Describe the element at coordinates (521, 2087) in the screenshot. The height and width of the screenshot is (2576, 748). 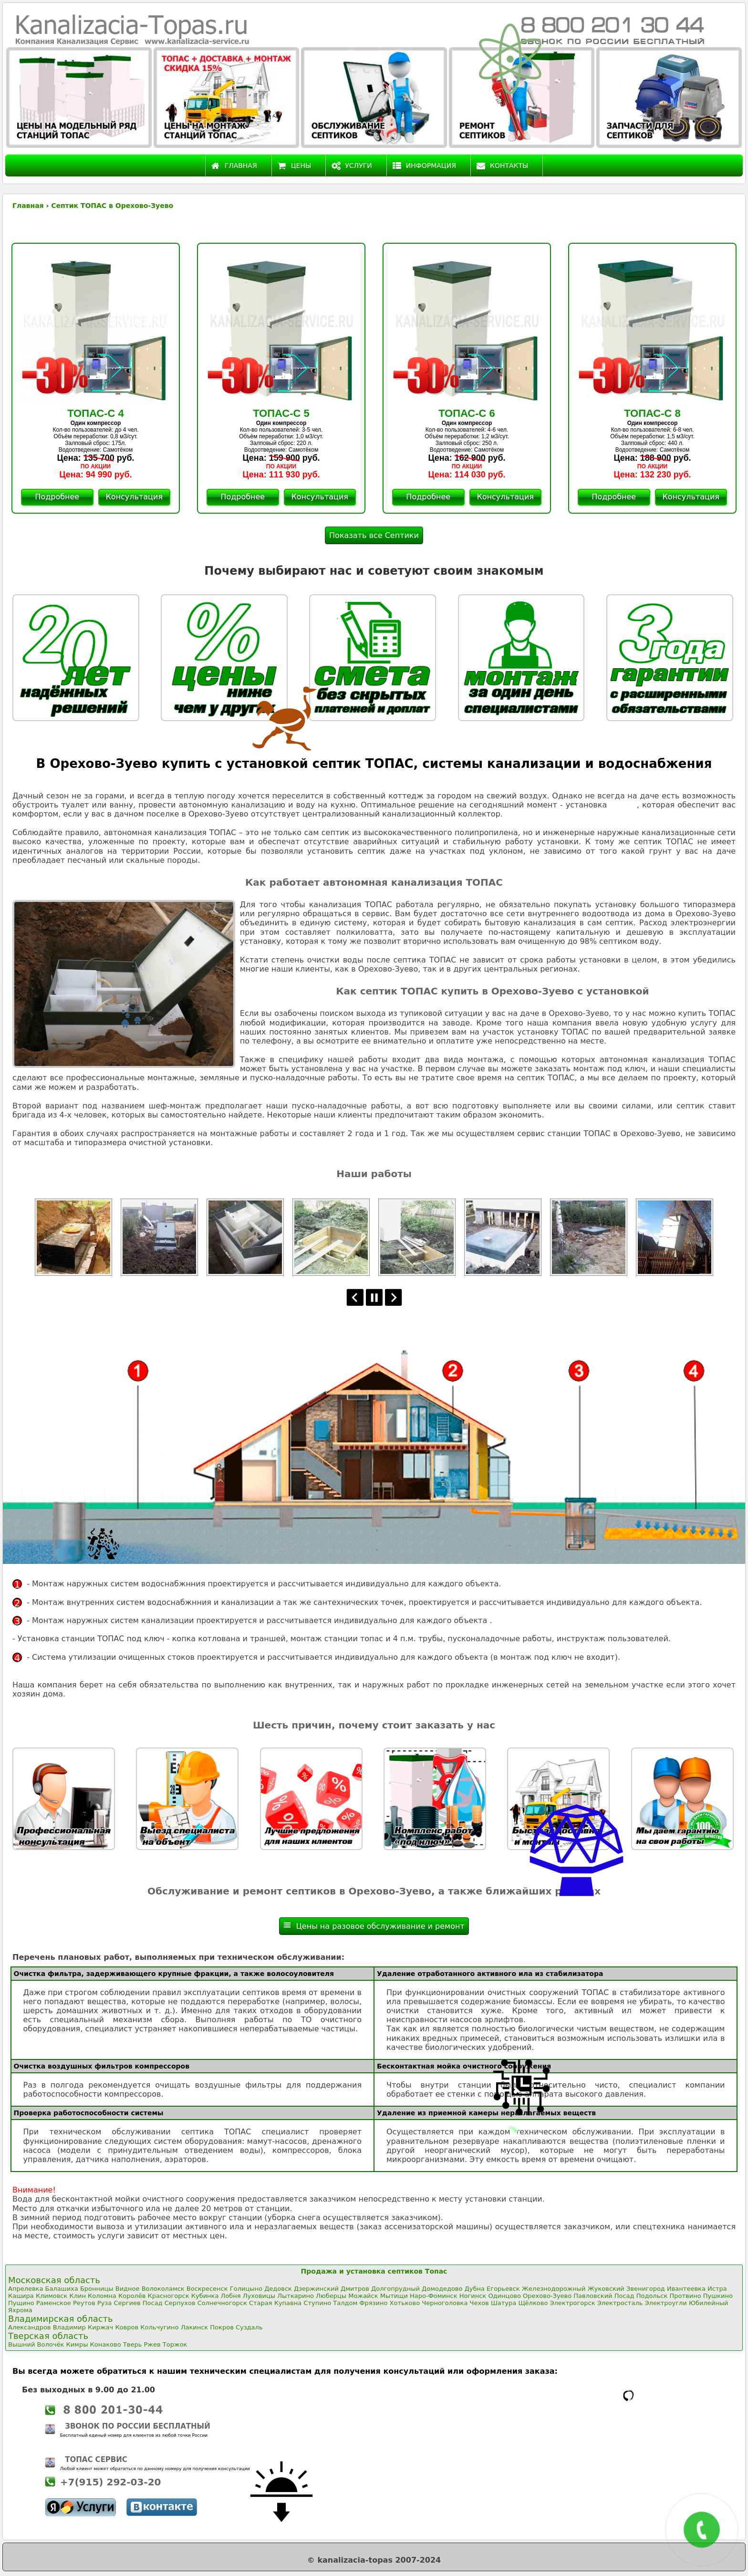
I see `view system or device specifications` at that location.